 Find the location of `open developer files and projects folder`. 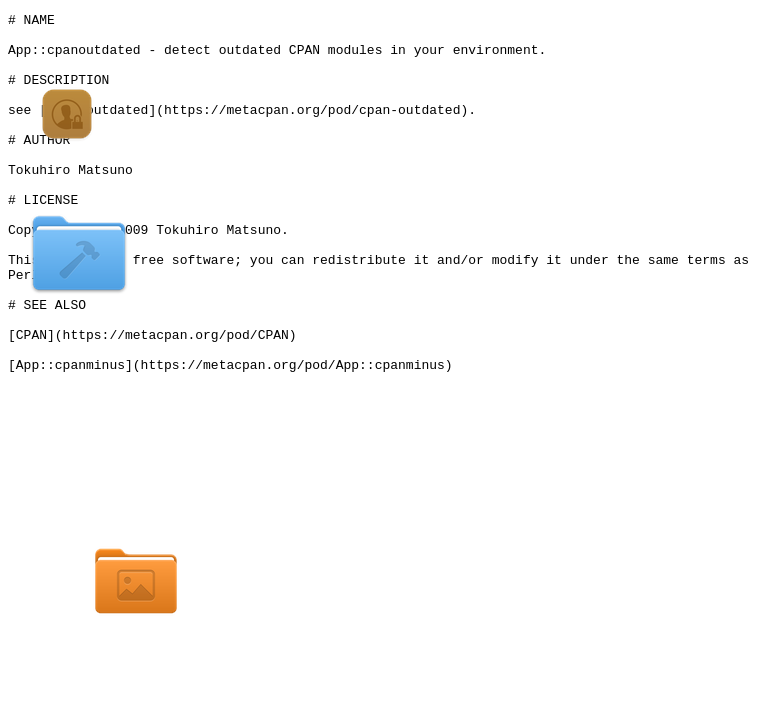

open developer files and projects folder is located at coordinates (79, 253).